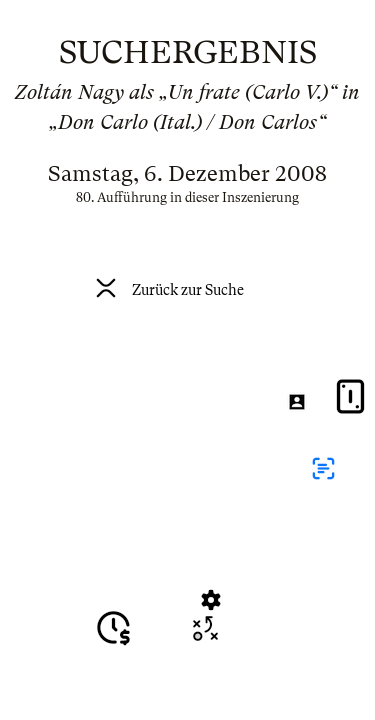  Describe the element at coordinates (211, 600) in the screenshot. I see `access settings or preferences` at that location.